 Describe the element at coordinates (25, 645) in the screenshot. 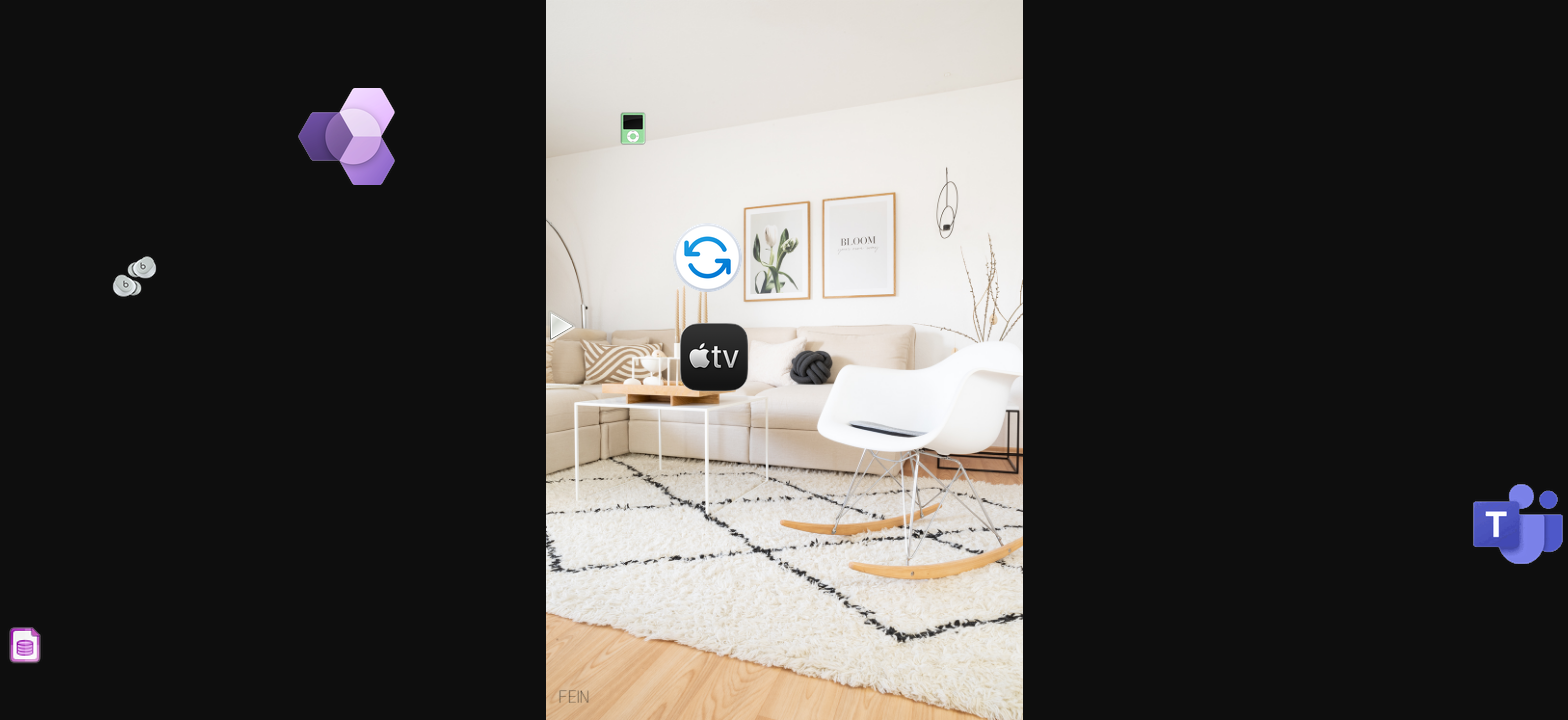

I see `open an opendocument database file` at that location.